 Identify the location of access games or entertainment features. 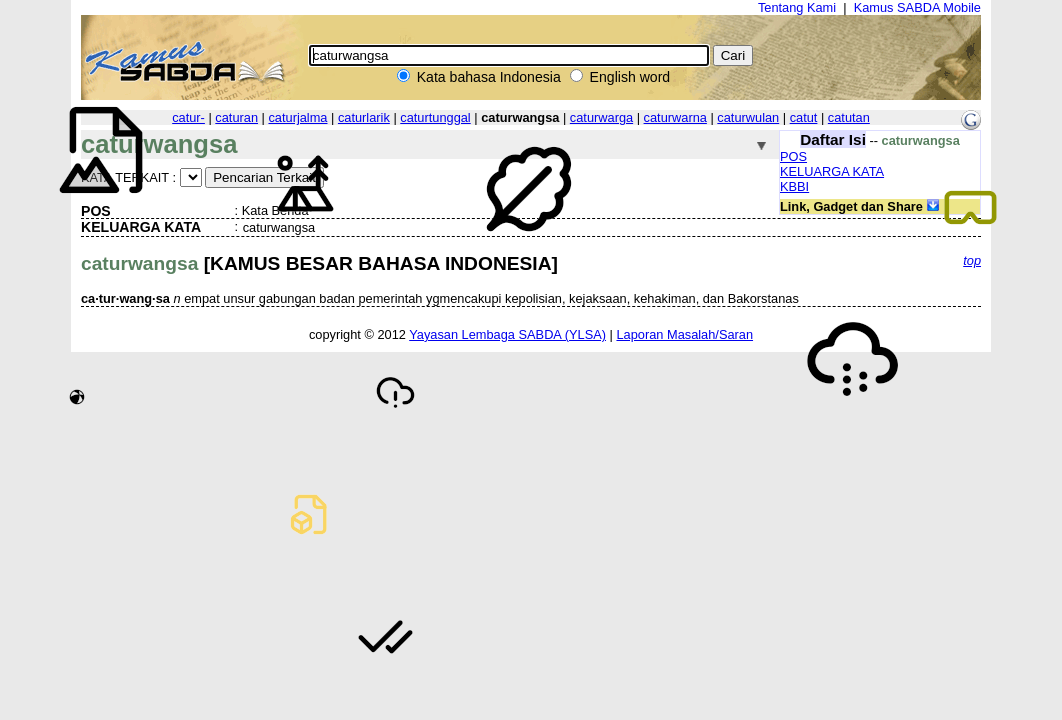
(77, 397).